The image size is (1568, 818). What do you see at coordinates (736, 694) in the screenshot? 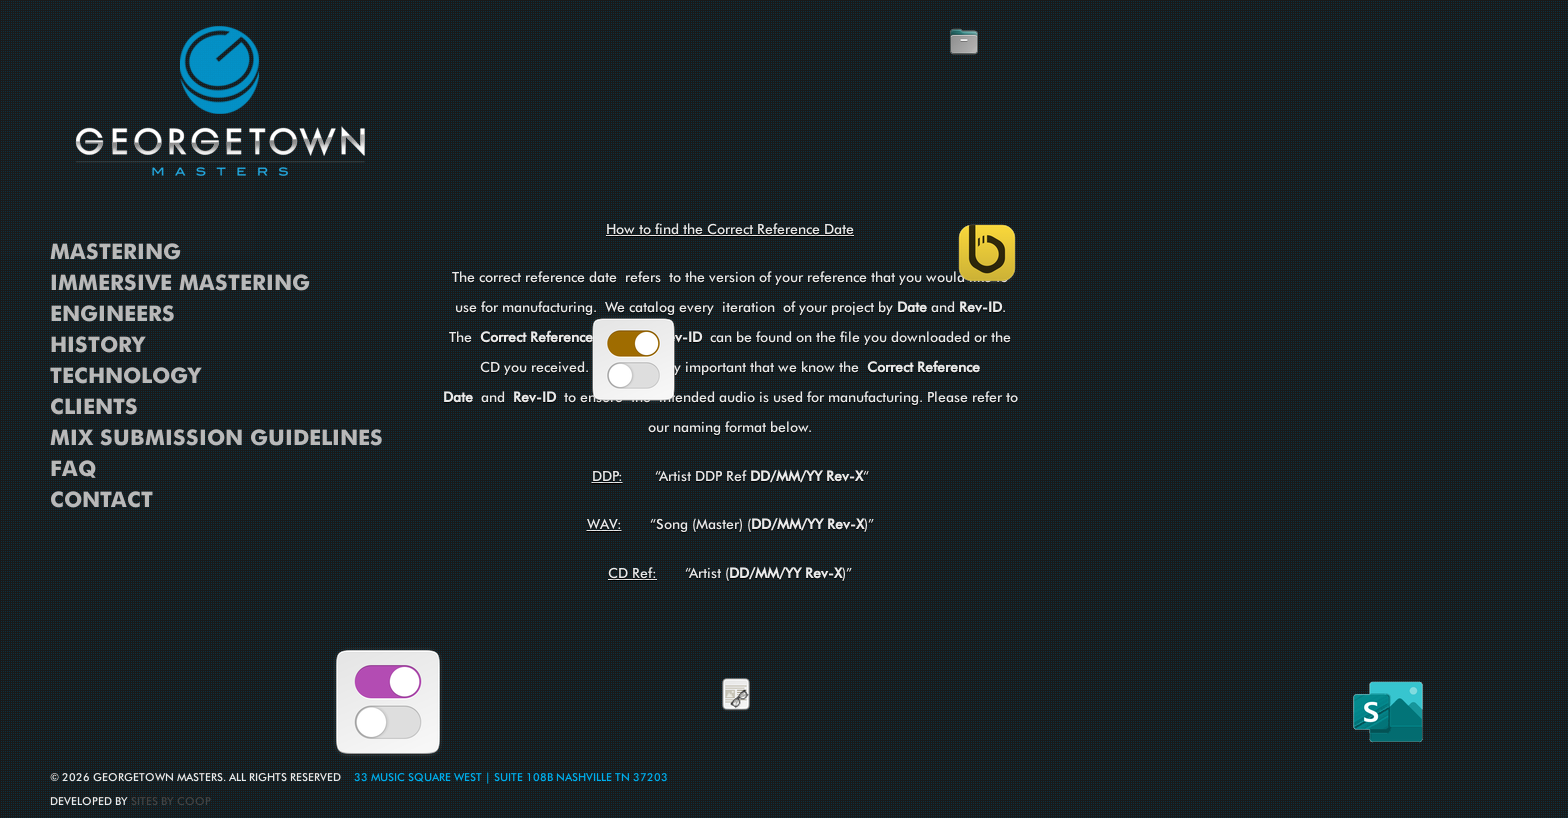
I see `open the documents app` at bounding box center [736, 694].